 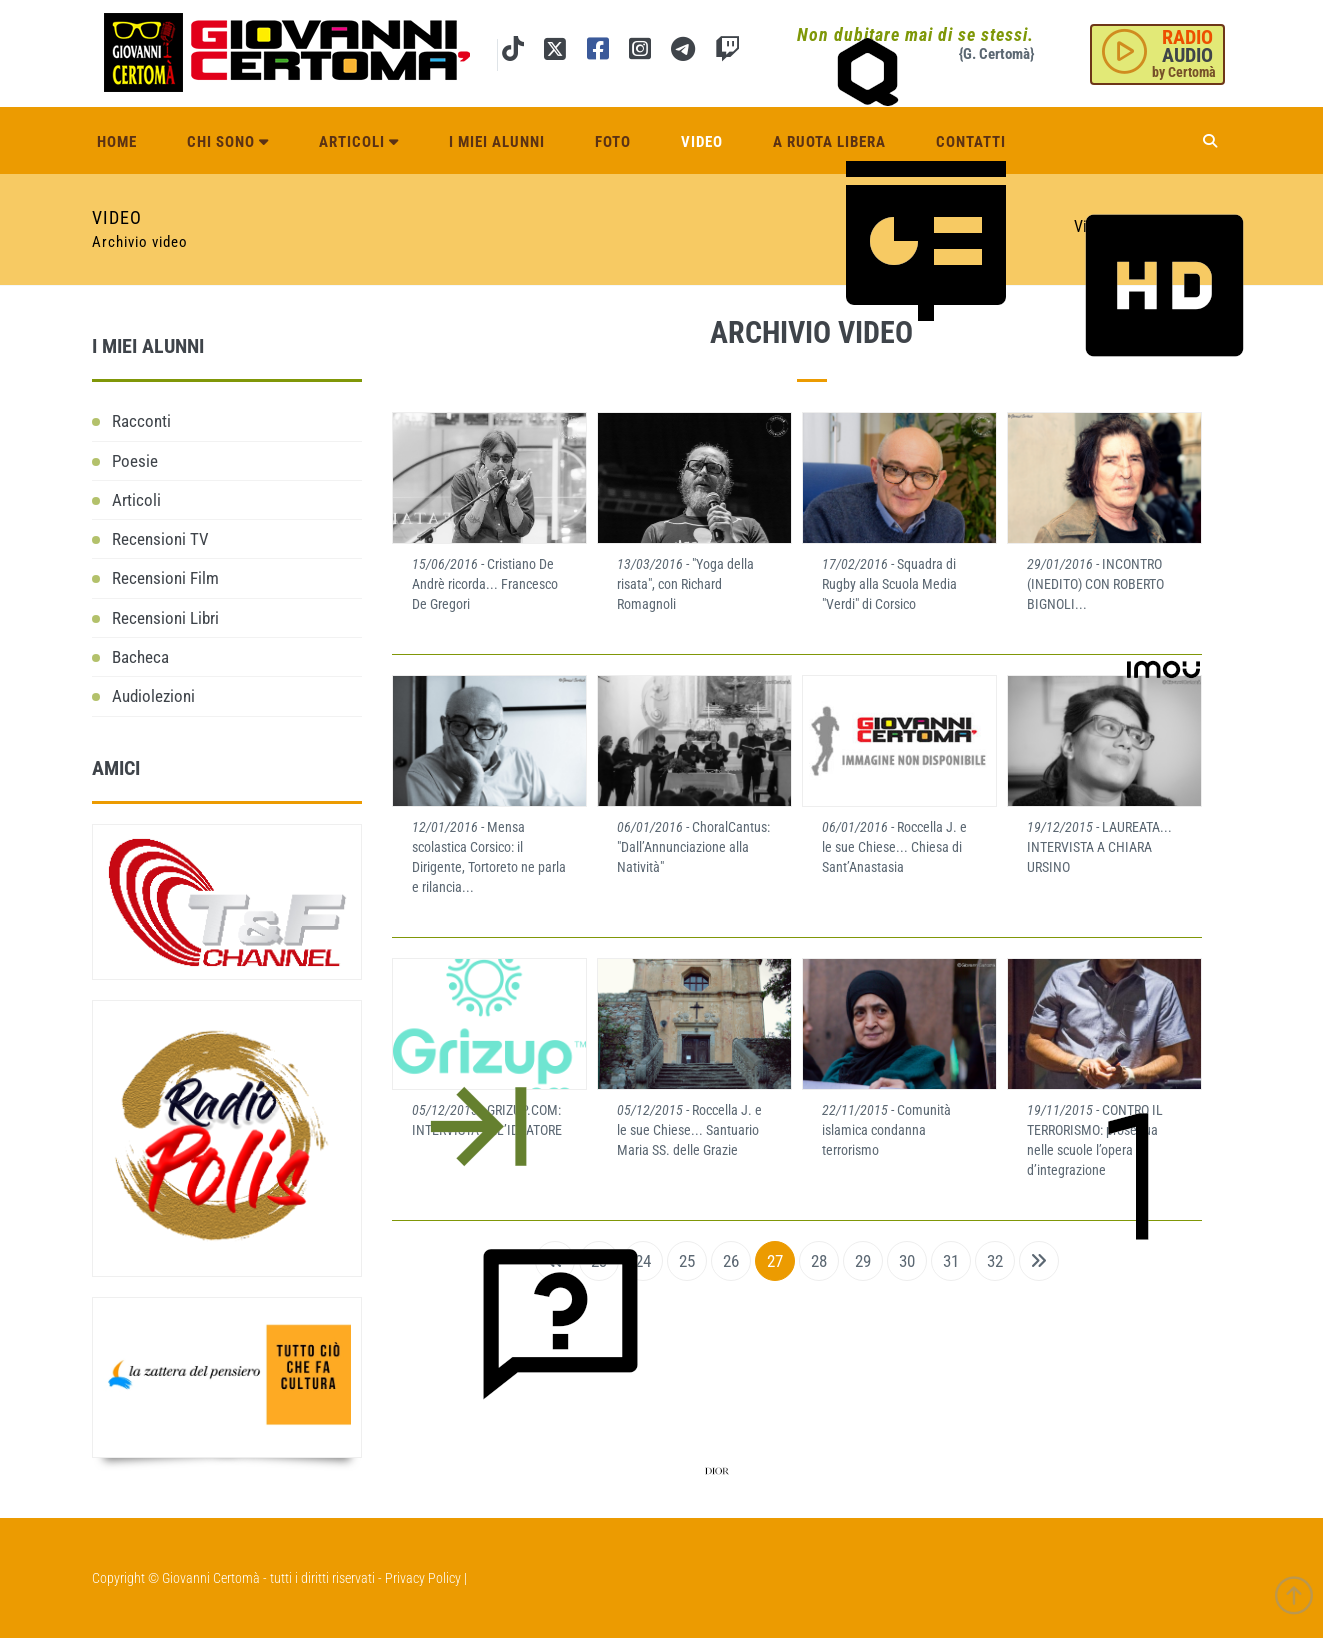 I want to click on collapse panel to the right, so click(x=481, y=1126).